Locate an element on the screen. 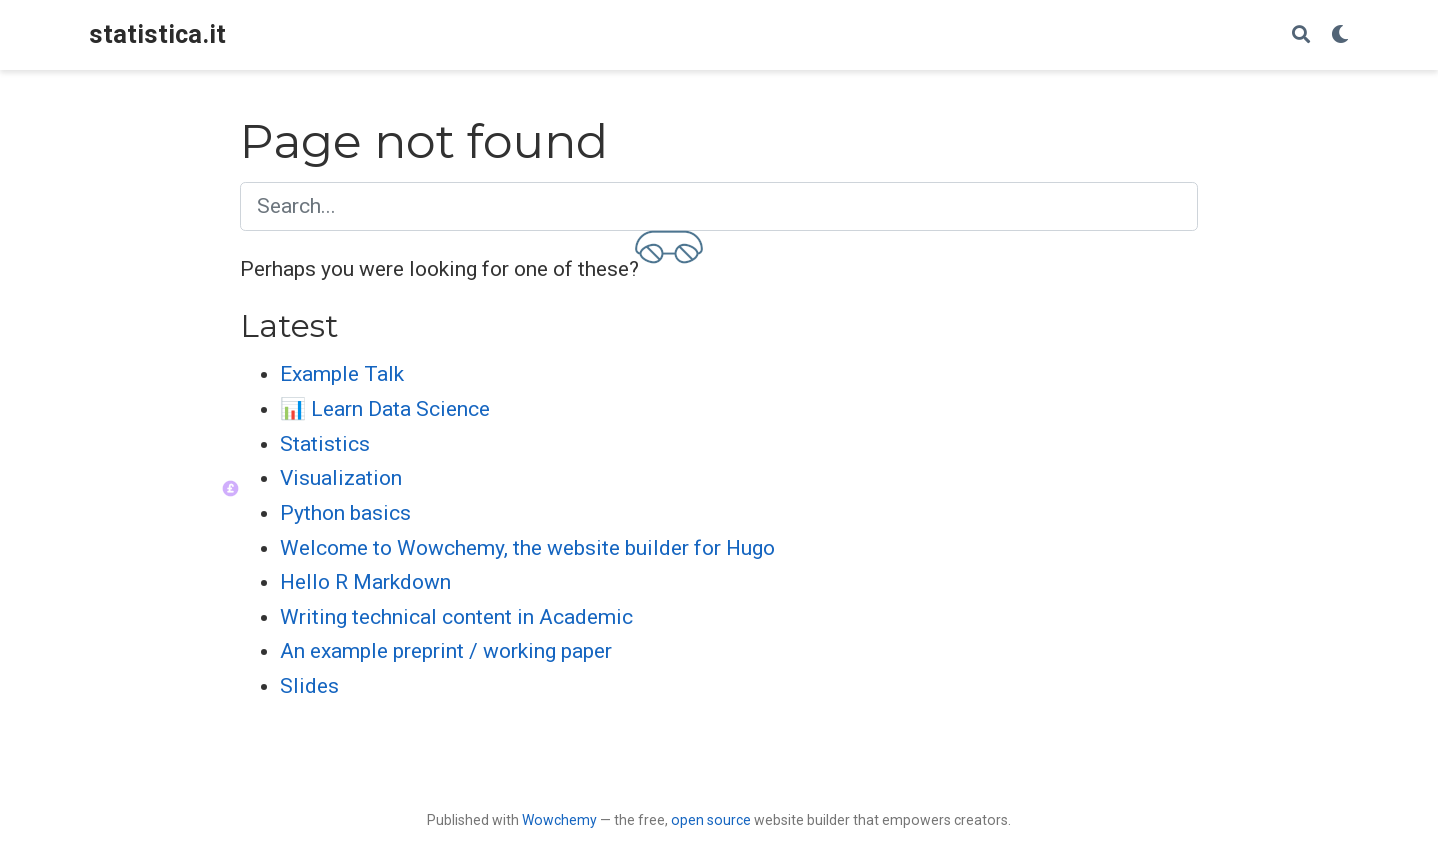  view balance in British pounds is located at coordinates (230, 488).